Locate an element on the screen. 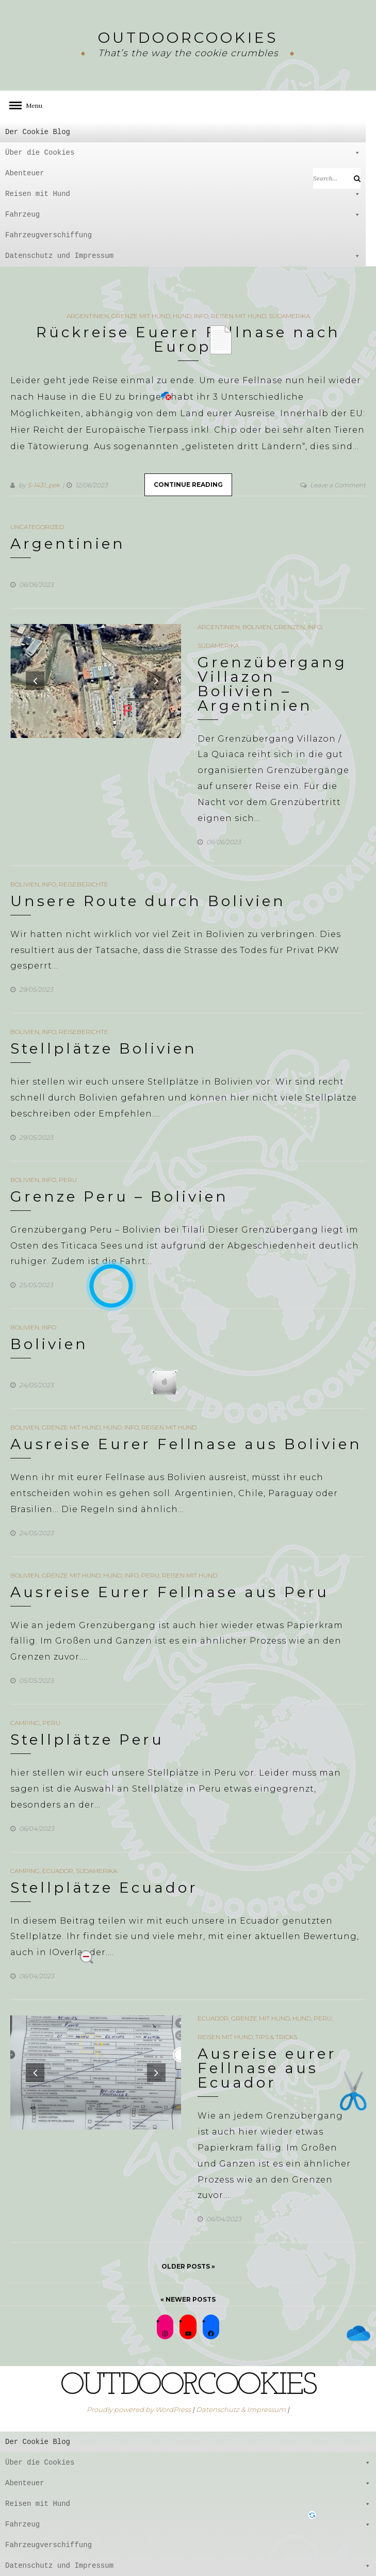  zoom out of document view is located at coordinates (87, 1957).